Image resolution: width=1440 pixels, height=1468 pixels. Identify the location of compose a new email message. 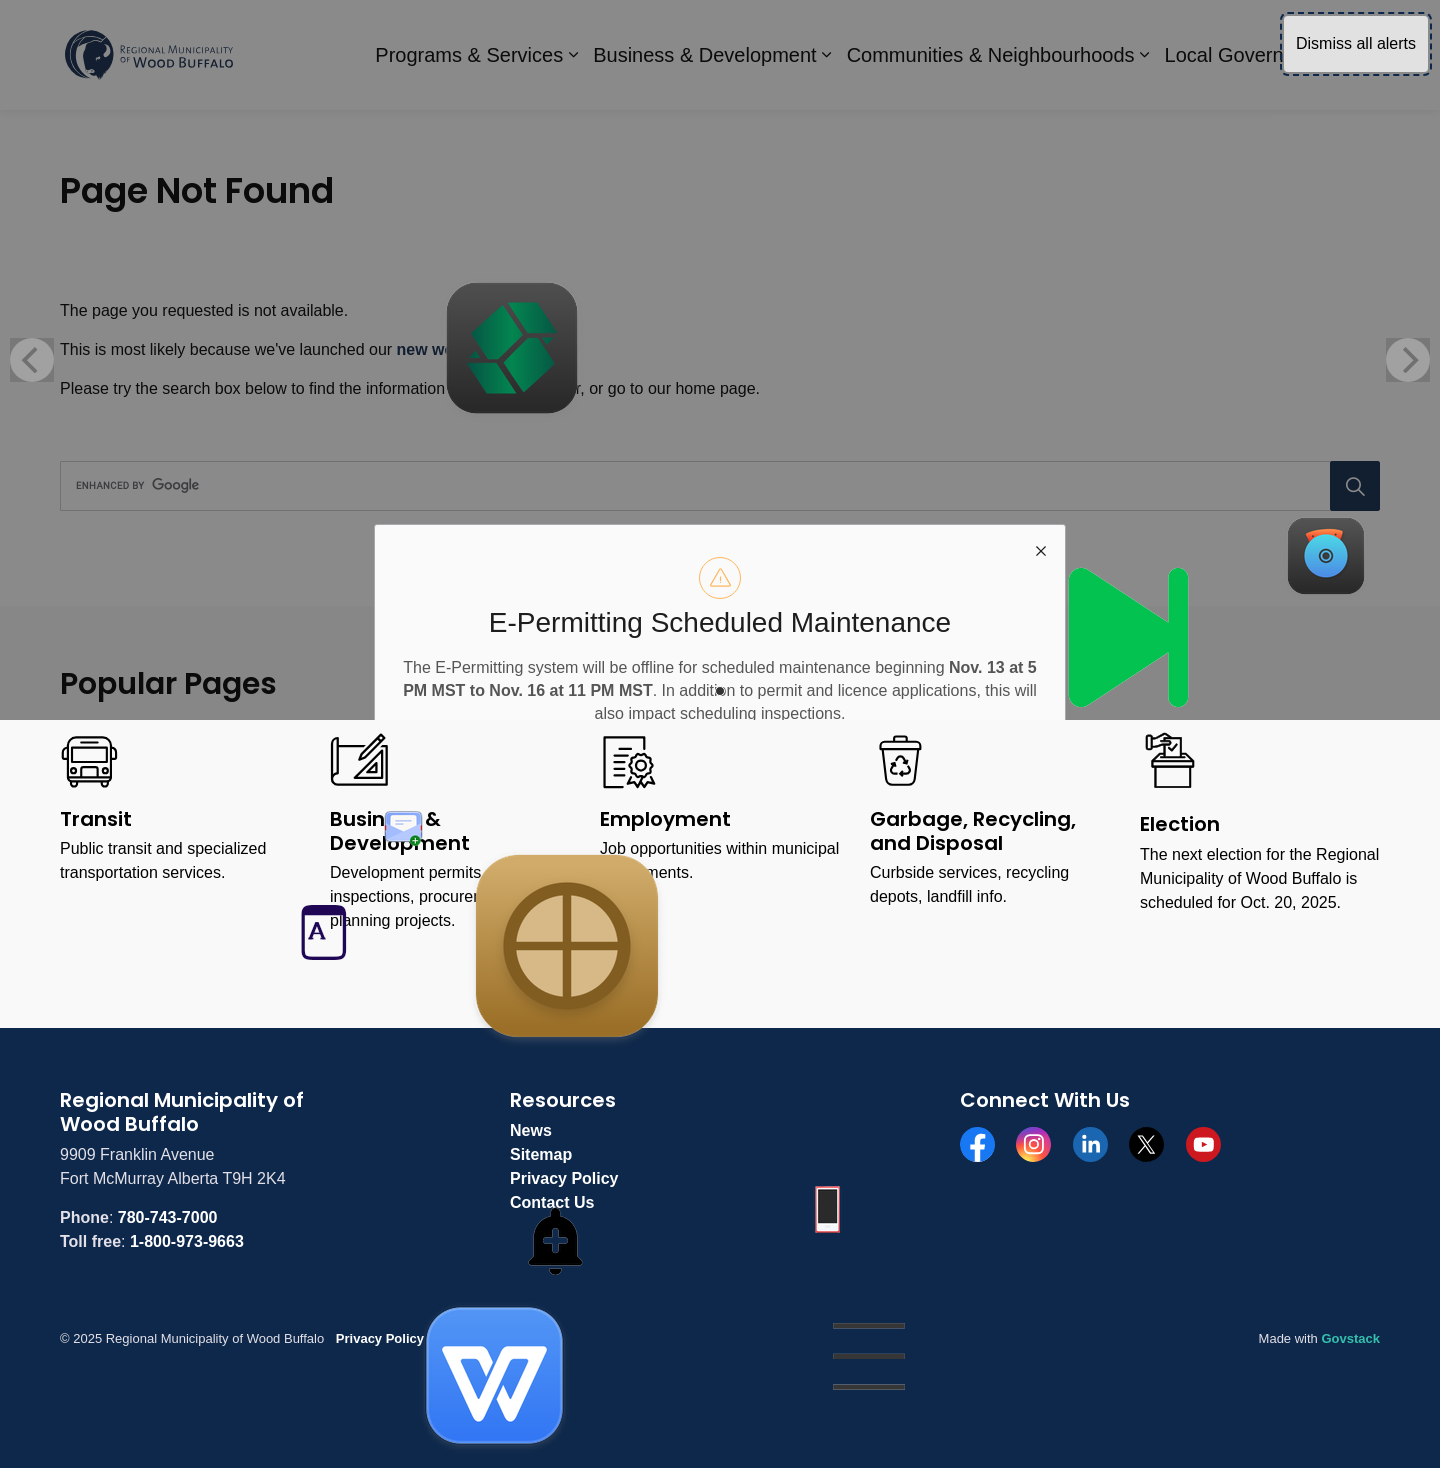
(403, 826).